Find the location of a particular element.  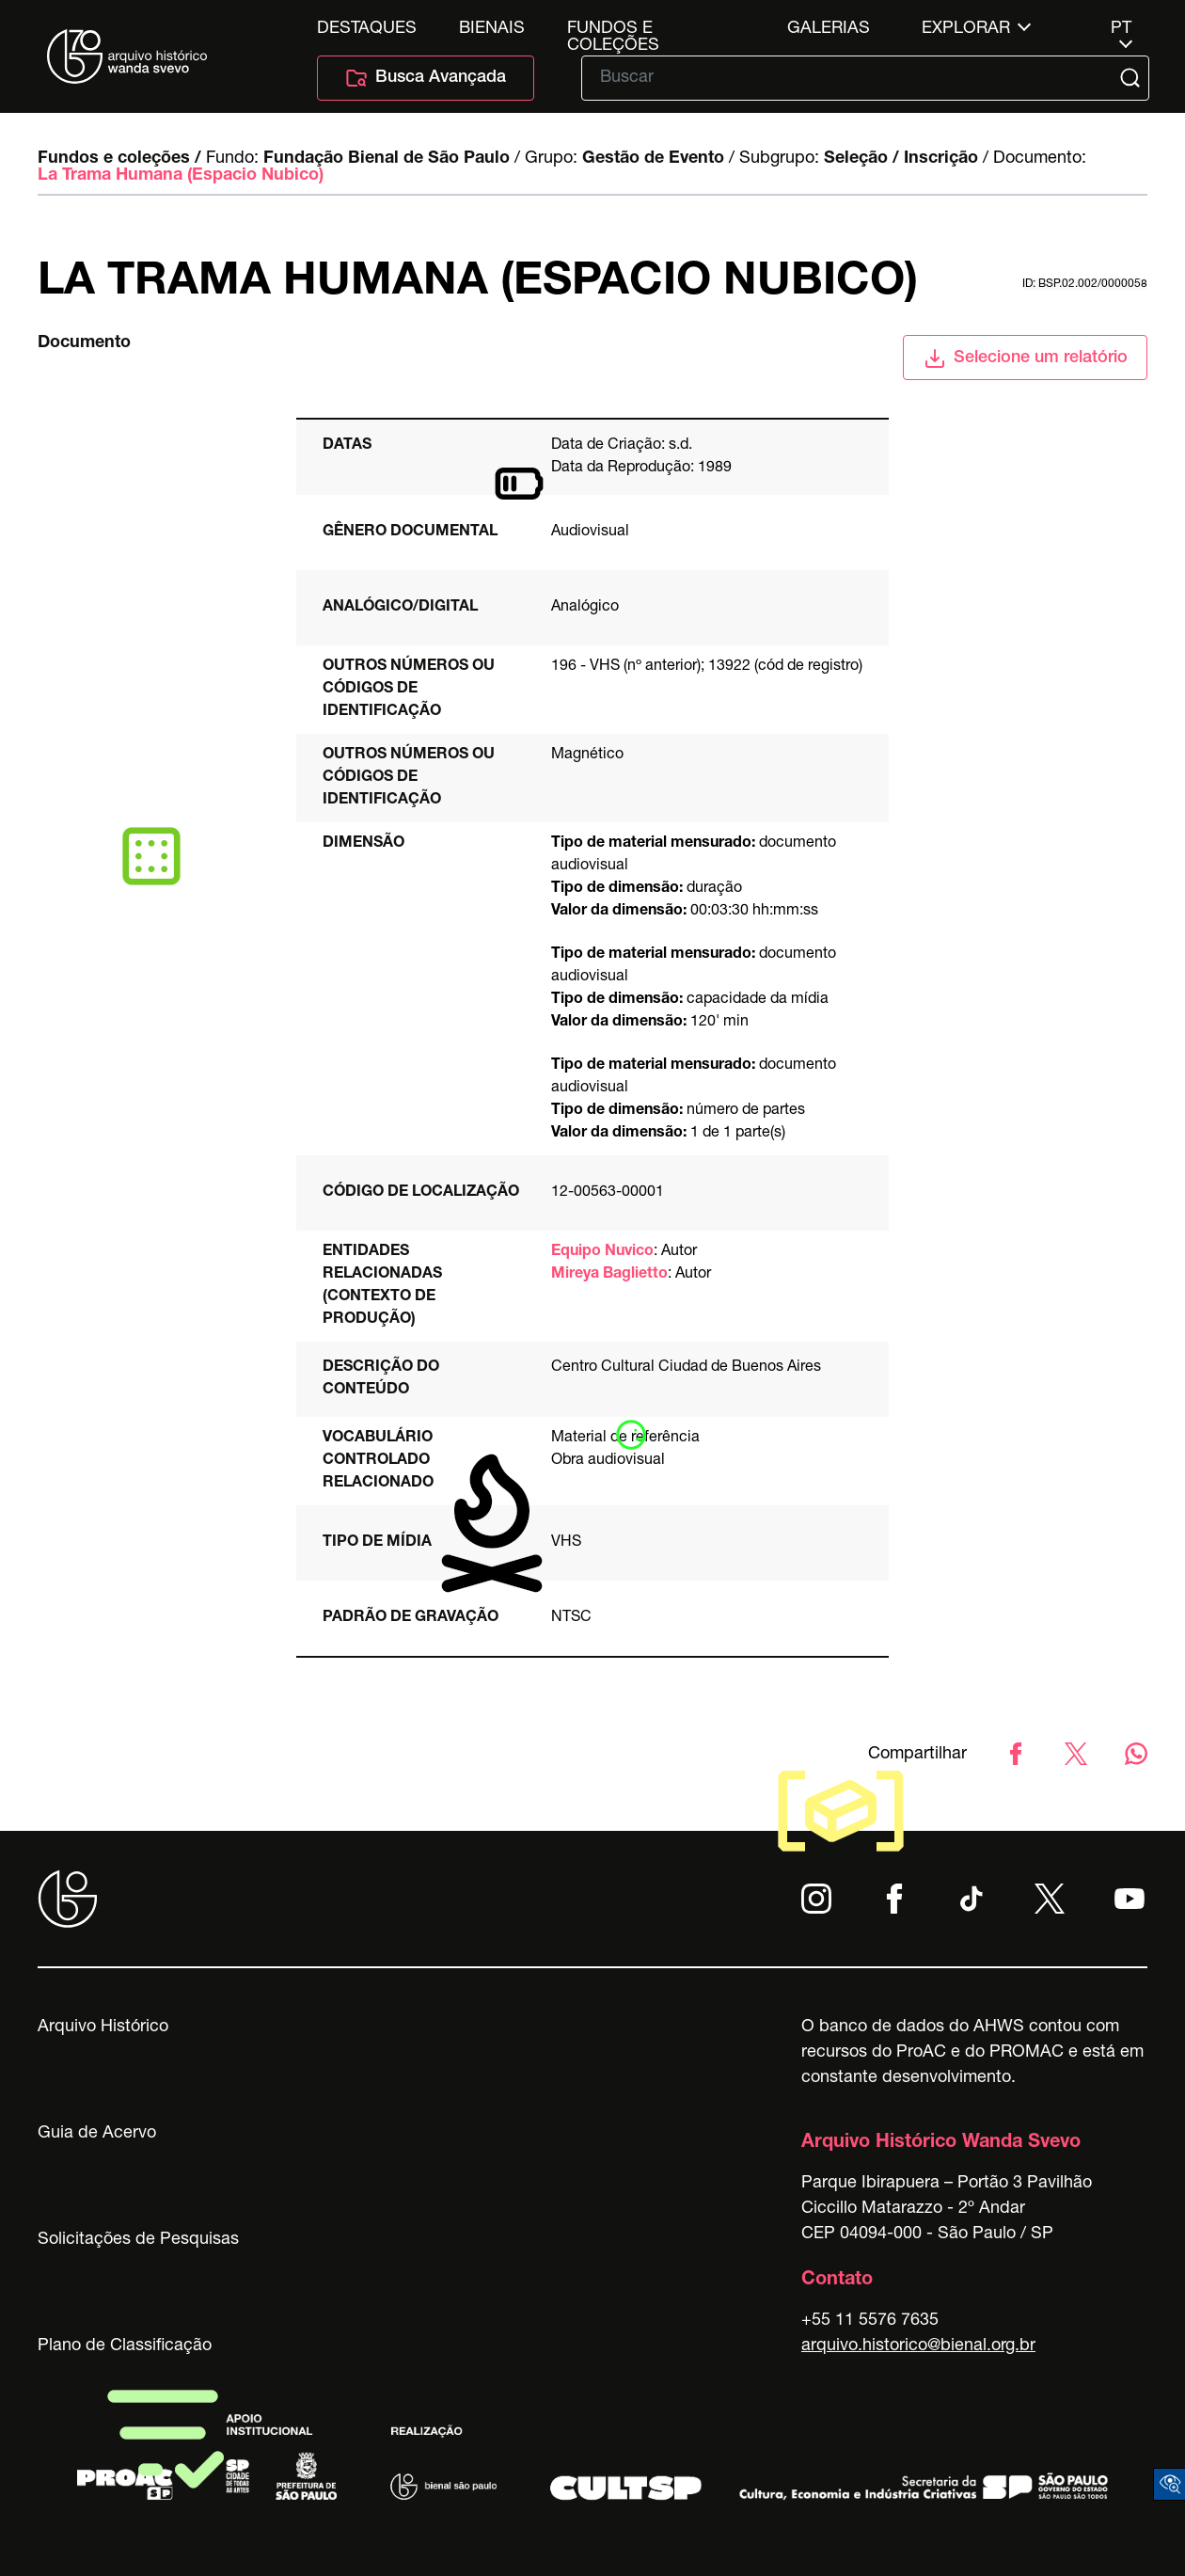

start a campfire or outdoor activity mode is located at coordinates (492, 1523).